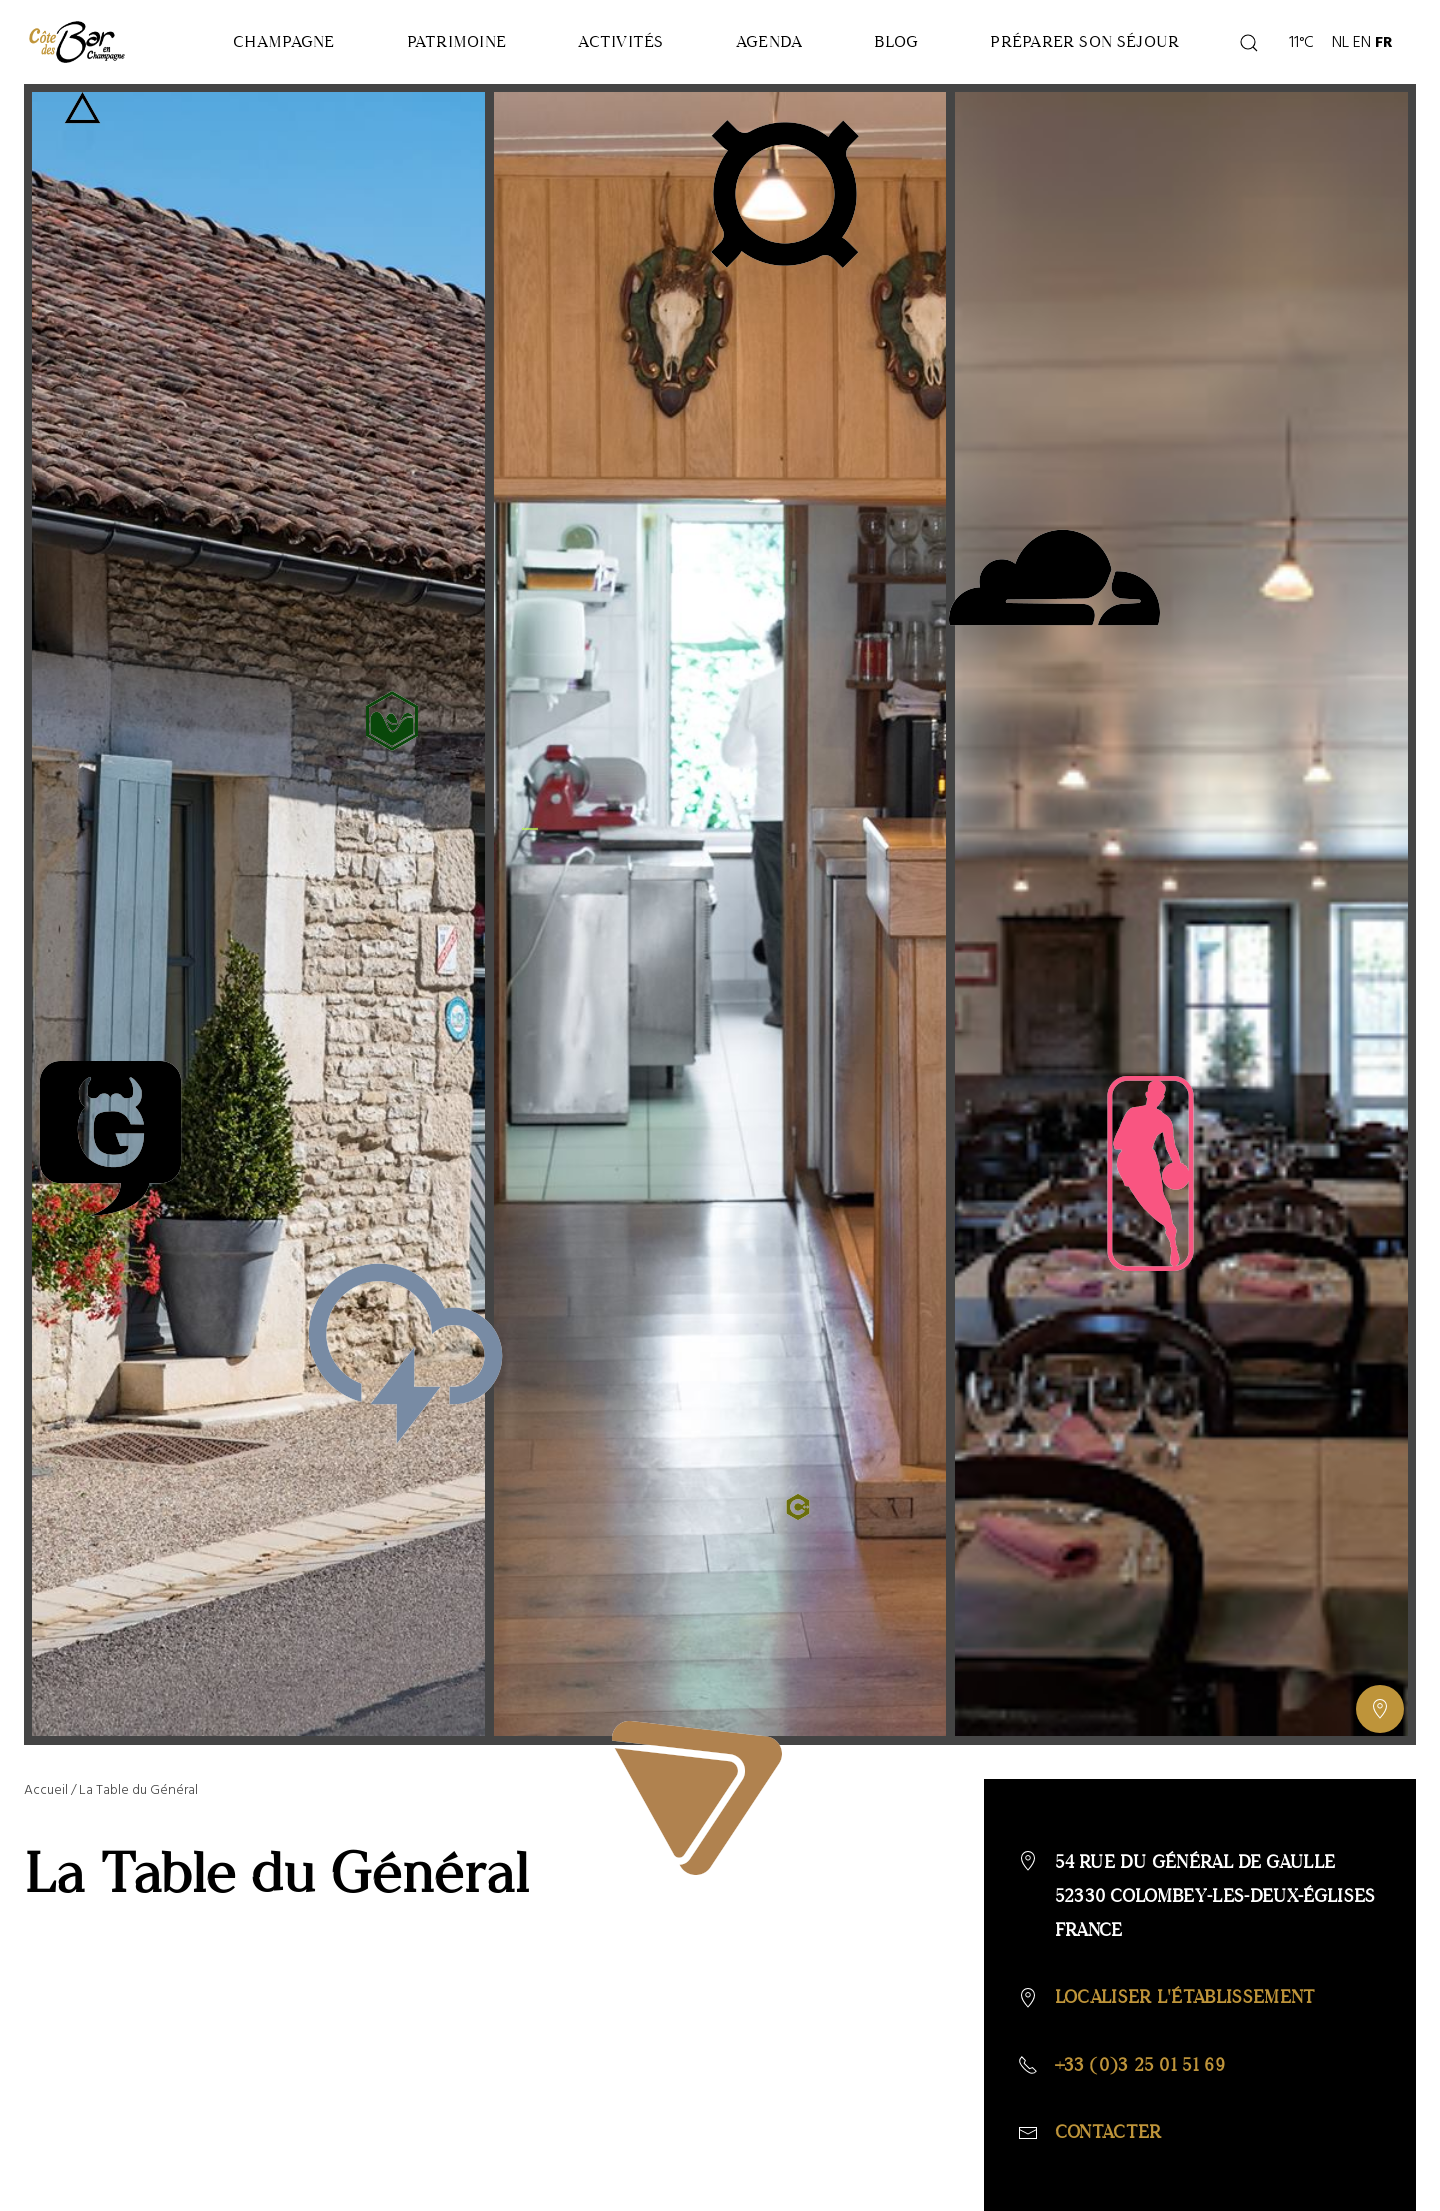 The width and height of the screenshot is (1440, 2211). I want to click on Fairphone company logo, so click(530, 829).